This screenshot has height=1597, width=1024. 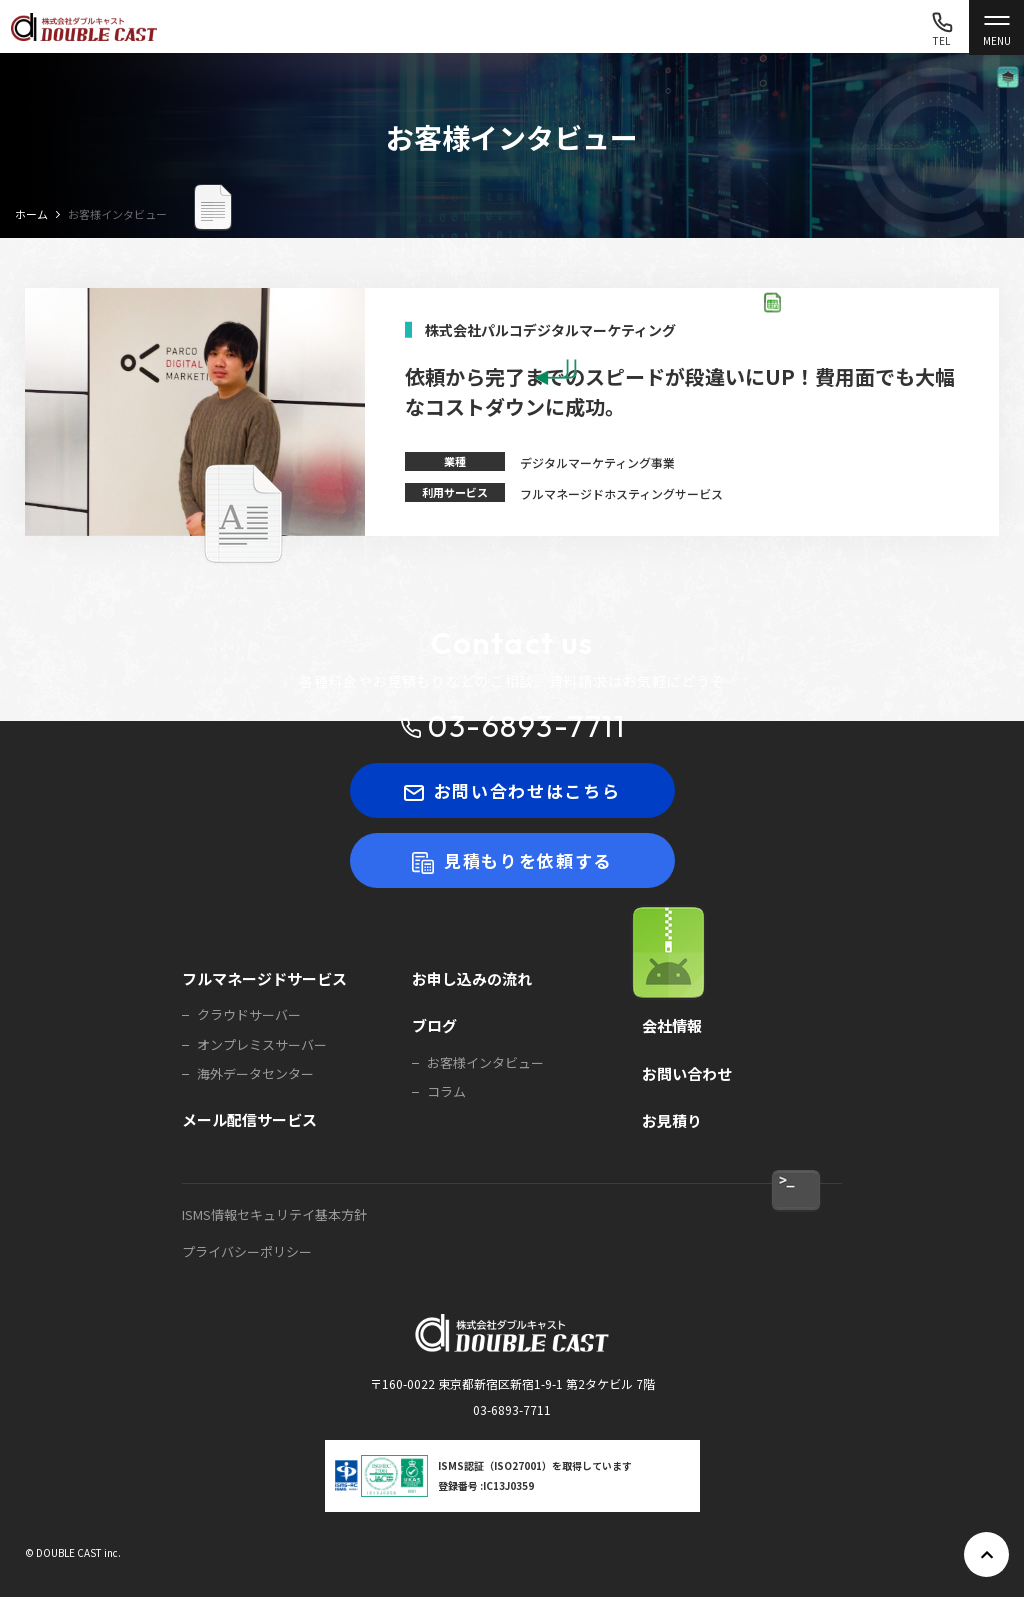 What do you see at coordinates (796, 1190) in the screenshot?
I see `open the terminal application` at bounding box center [796, 1190].